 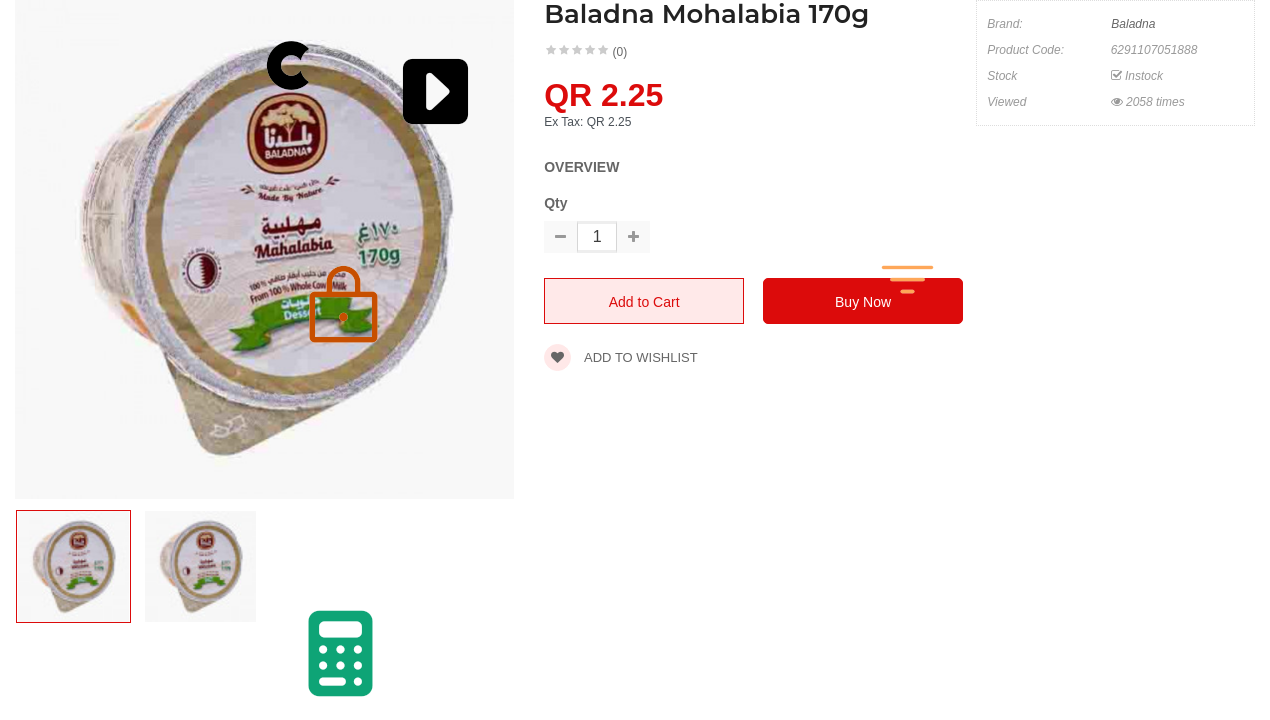 I want to click on filter or sort content, so click(x=907, y=279).